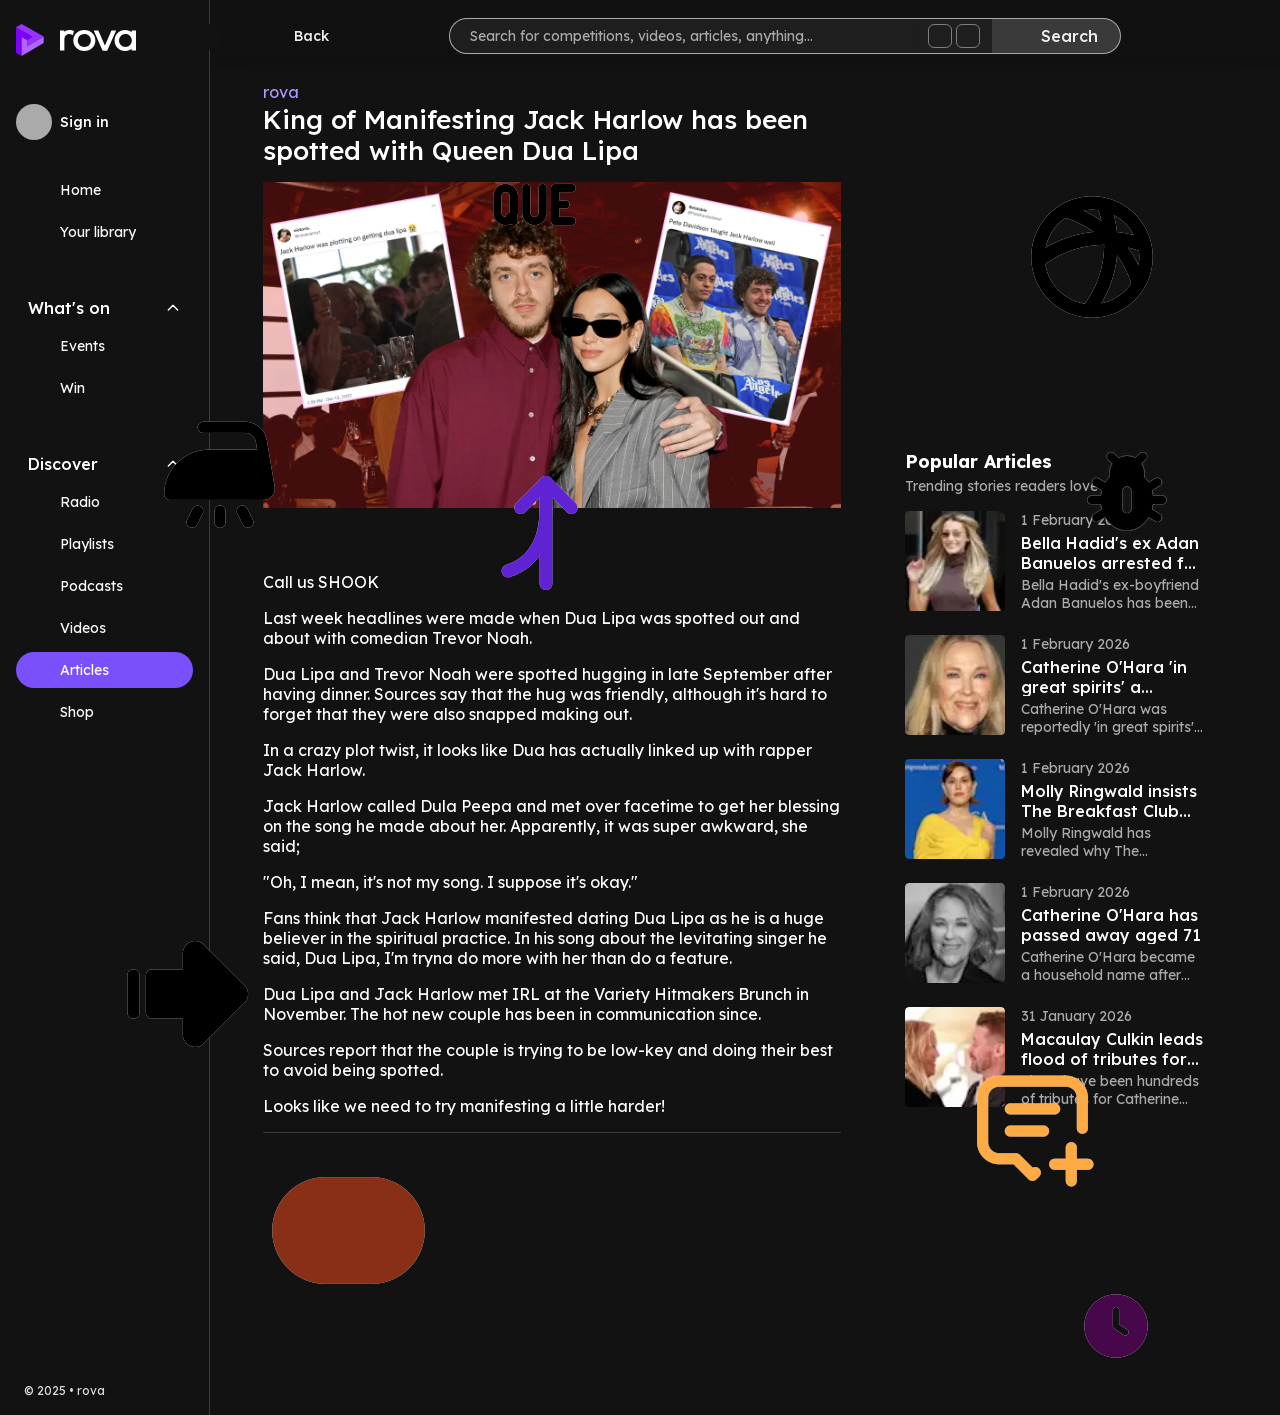 The image size is (1280, 1415). Describe the element at coordinates (220, 472) in the screenshot. I see `indicates steam ironing setting` at that location.